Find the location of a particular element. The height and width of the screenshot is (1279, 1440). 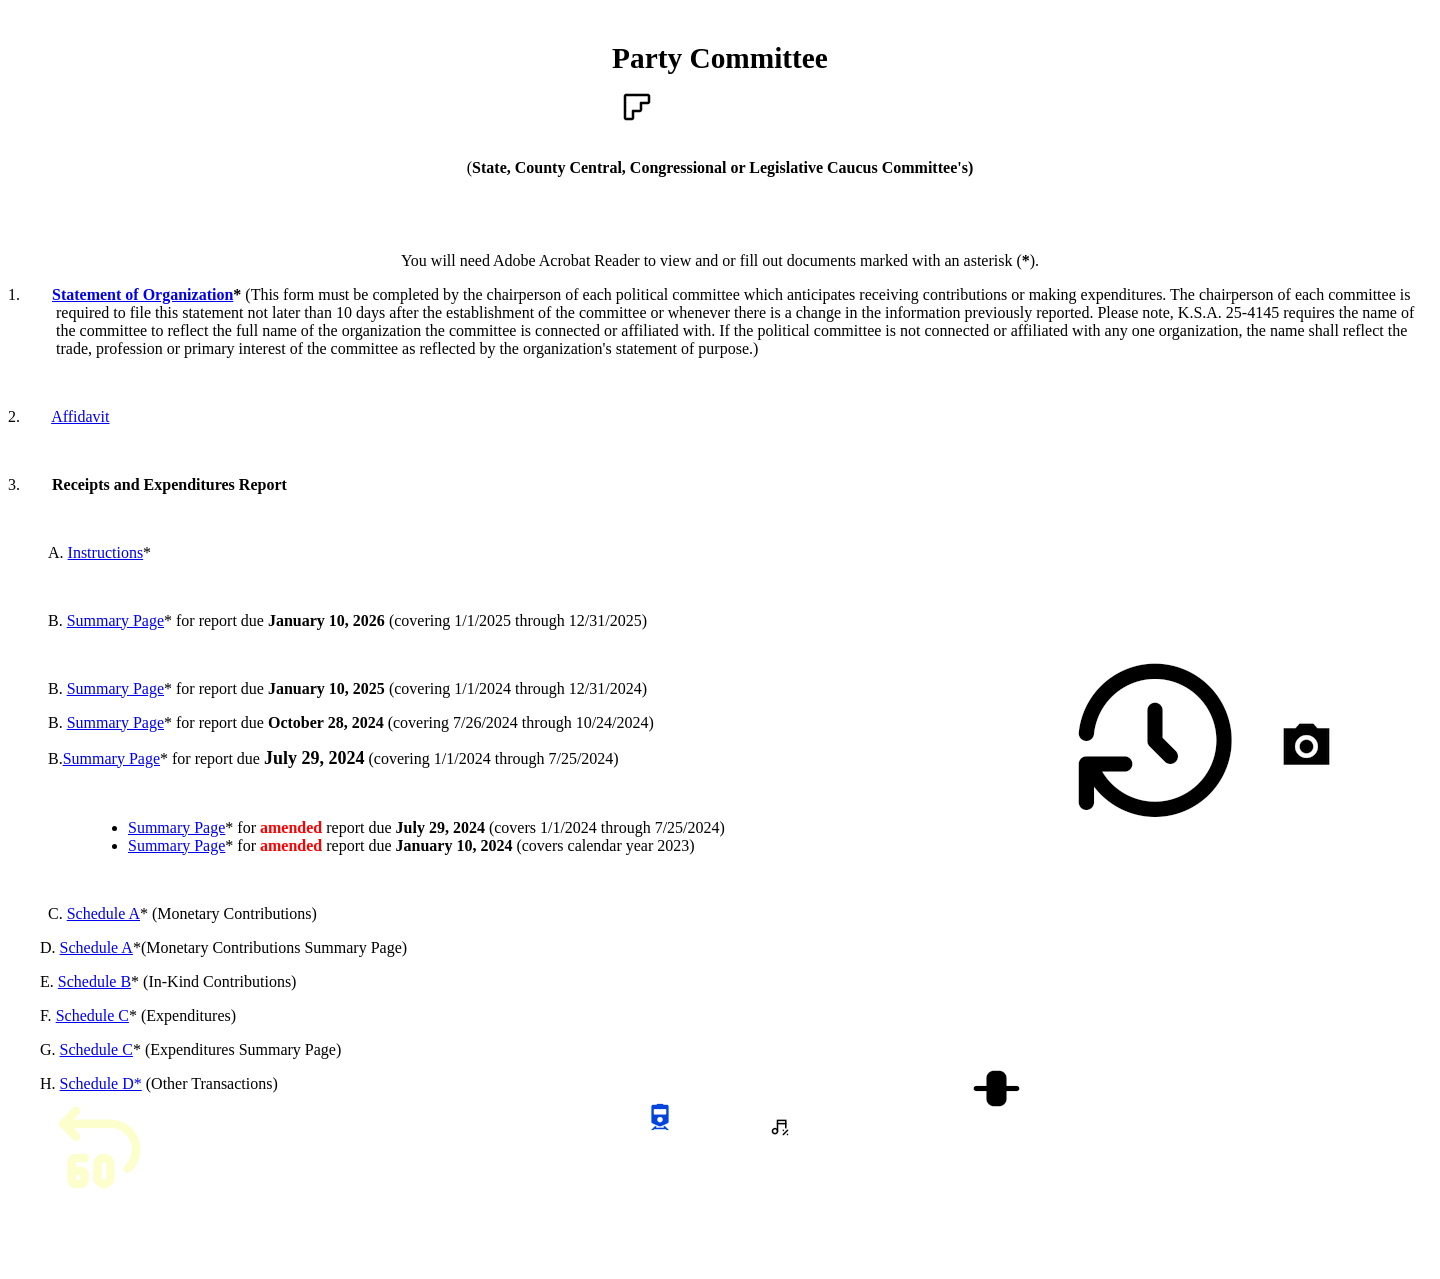

rewind 60 seconds is located at coordinates (97, 1149).